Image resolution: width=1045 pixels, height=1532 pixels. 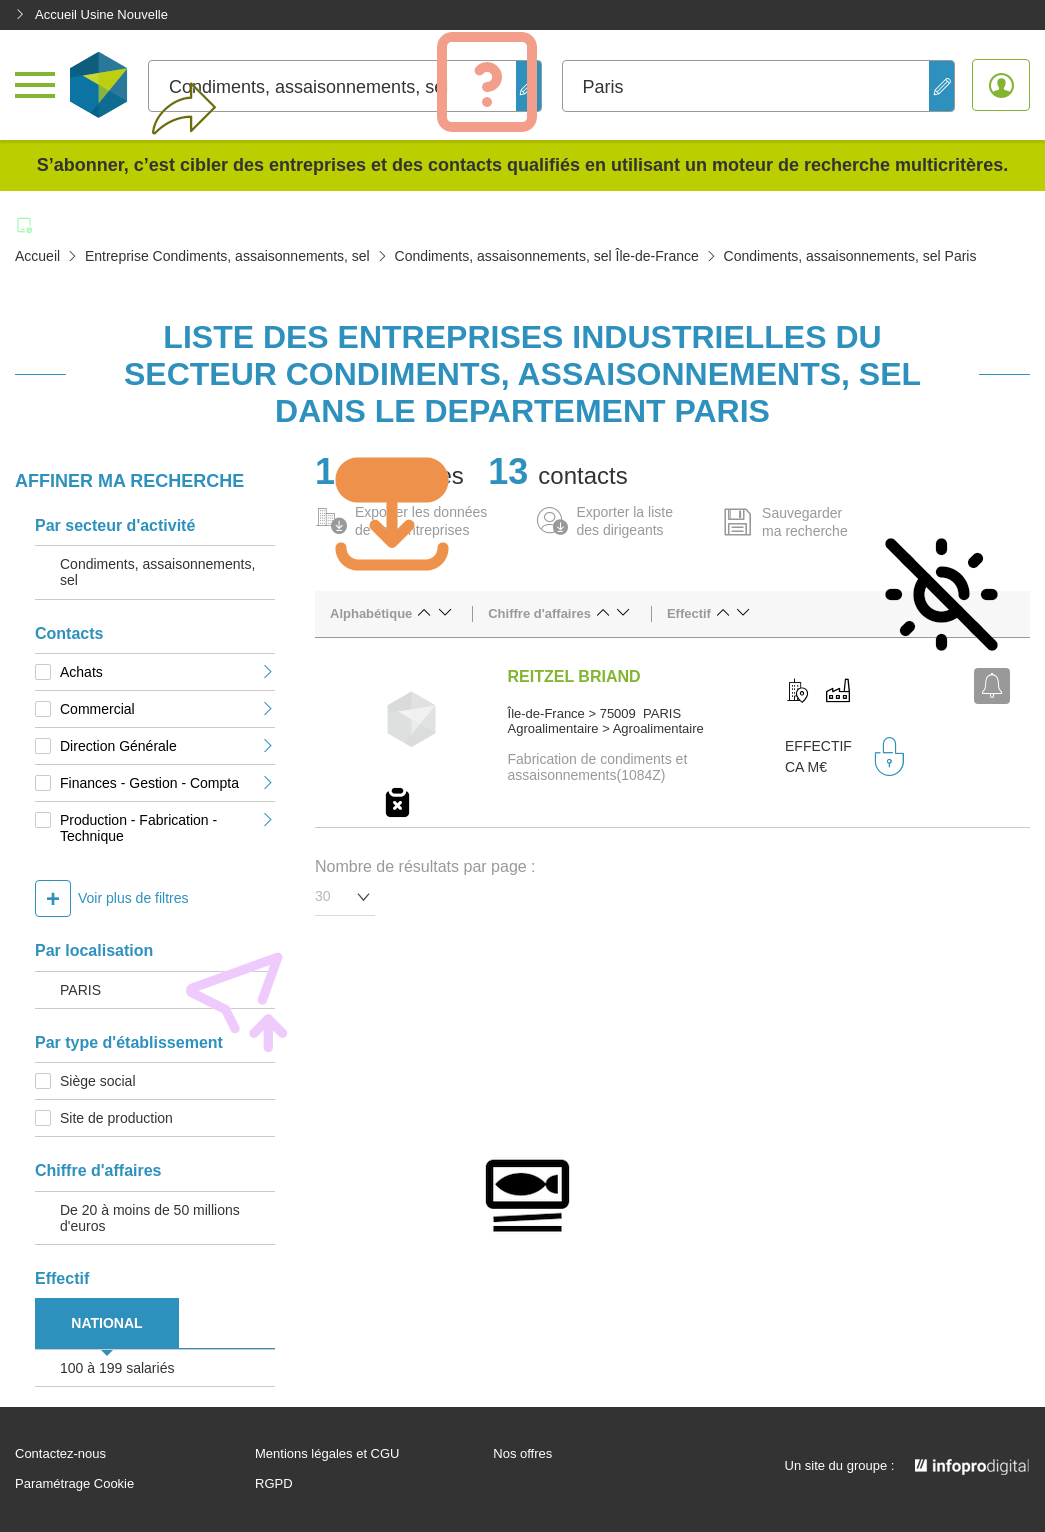 What do you see at coordinates (184, 112) in the screenshot?
I see `share this content` at bounding box center [184, 112].